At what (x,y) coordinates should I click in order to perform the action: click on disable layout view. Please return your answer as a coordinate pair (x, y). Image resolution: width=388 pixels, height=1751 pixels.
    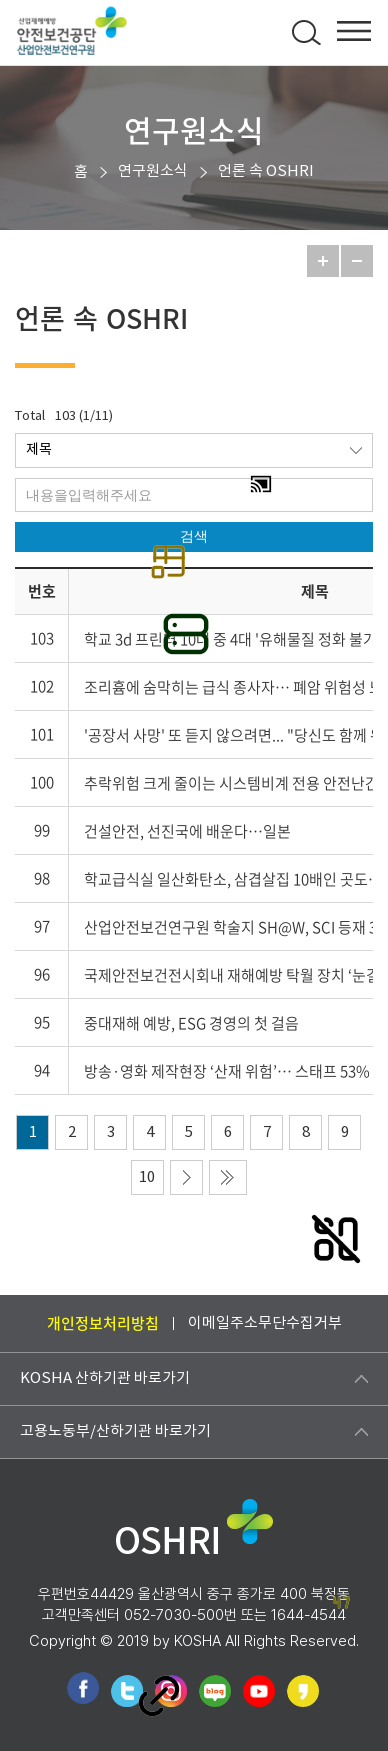
    Looking at the image, I should click on (336, 1239).